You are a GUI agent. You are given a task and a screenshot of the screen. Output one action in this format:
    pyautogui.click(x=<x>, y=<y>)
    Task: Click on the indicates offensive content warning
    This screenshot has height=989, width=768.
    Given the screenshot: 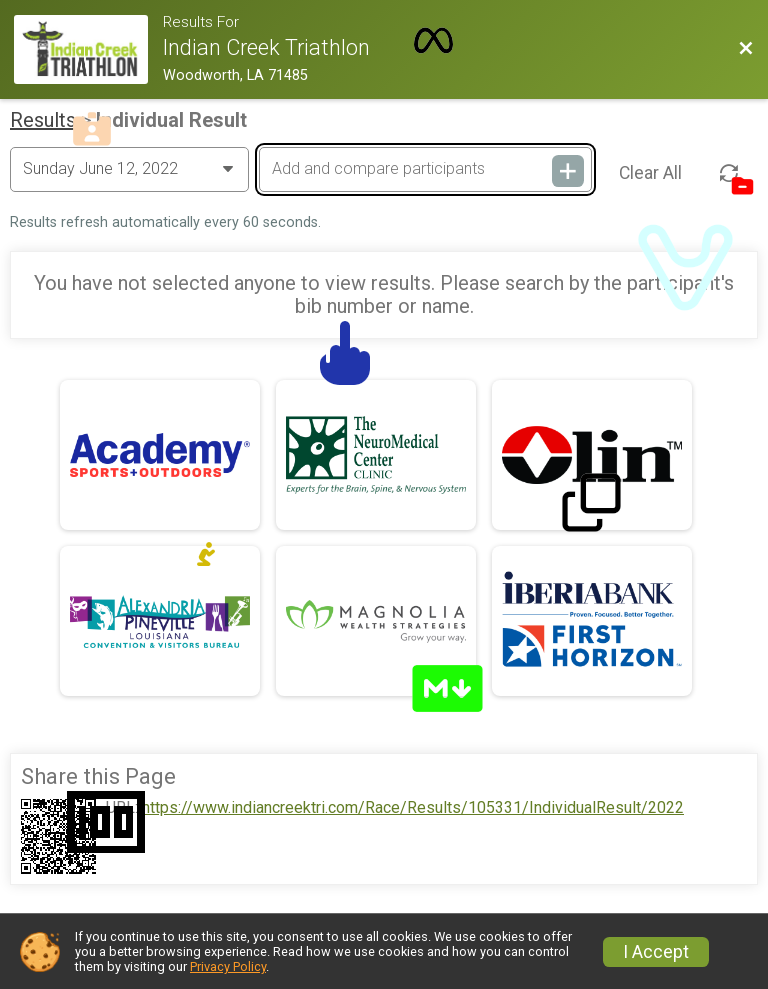 What is the action you would take?
    pyautogui.click(x=344, y=353)
    